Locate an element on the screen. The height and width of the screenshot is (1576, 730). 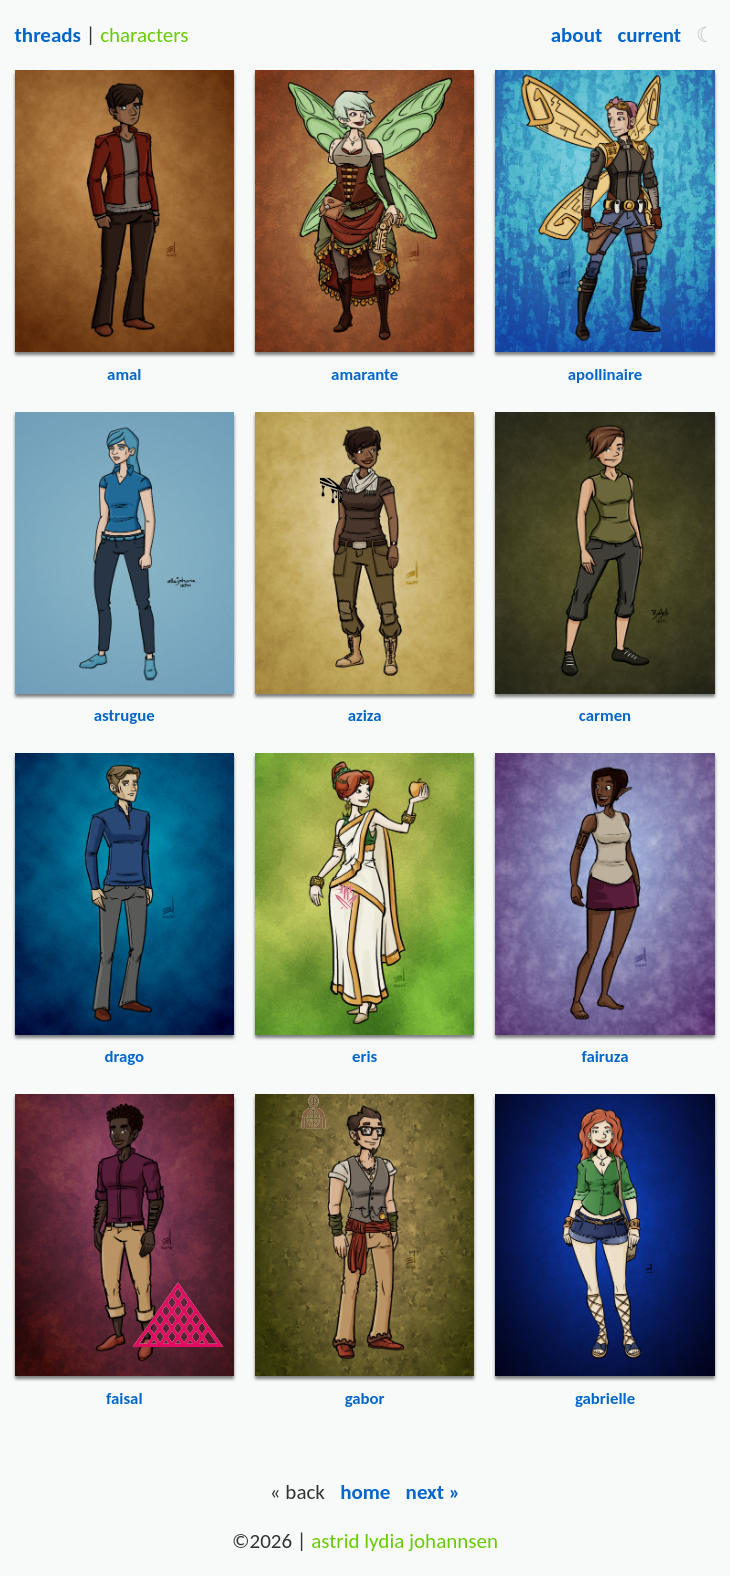
practice target for shooting range simulation is located at coordinates (313, 1111).